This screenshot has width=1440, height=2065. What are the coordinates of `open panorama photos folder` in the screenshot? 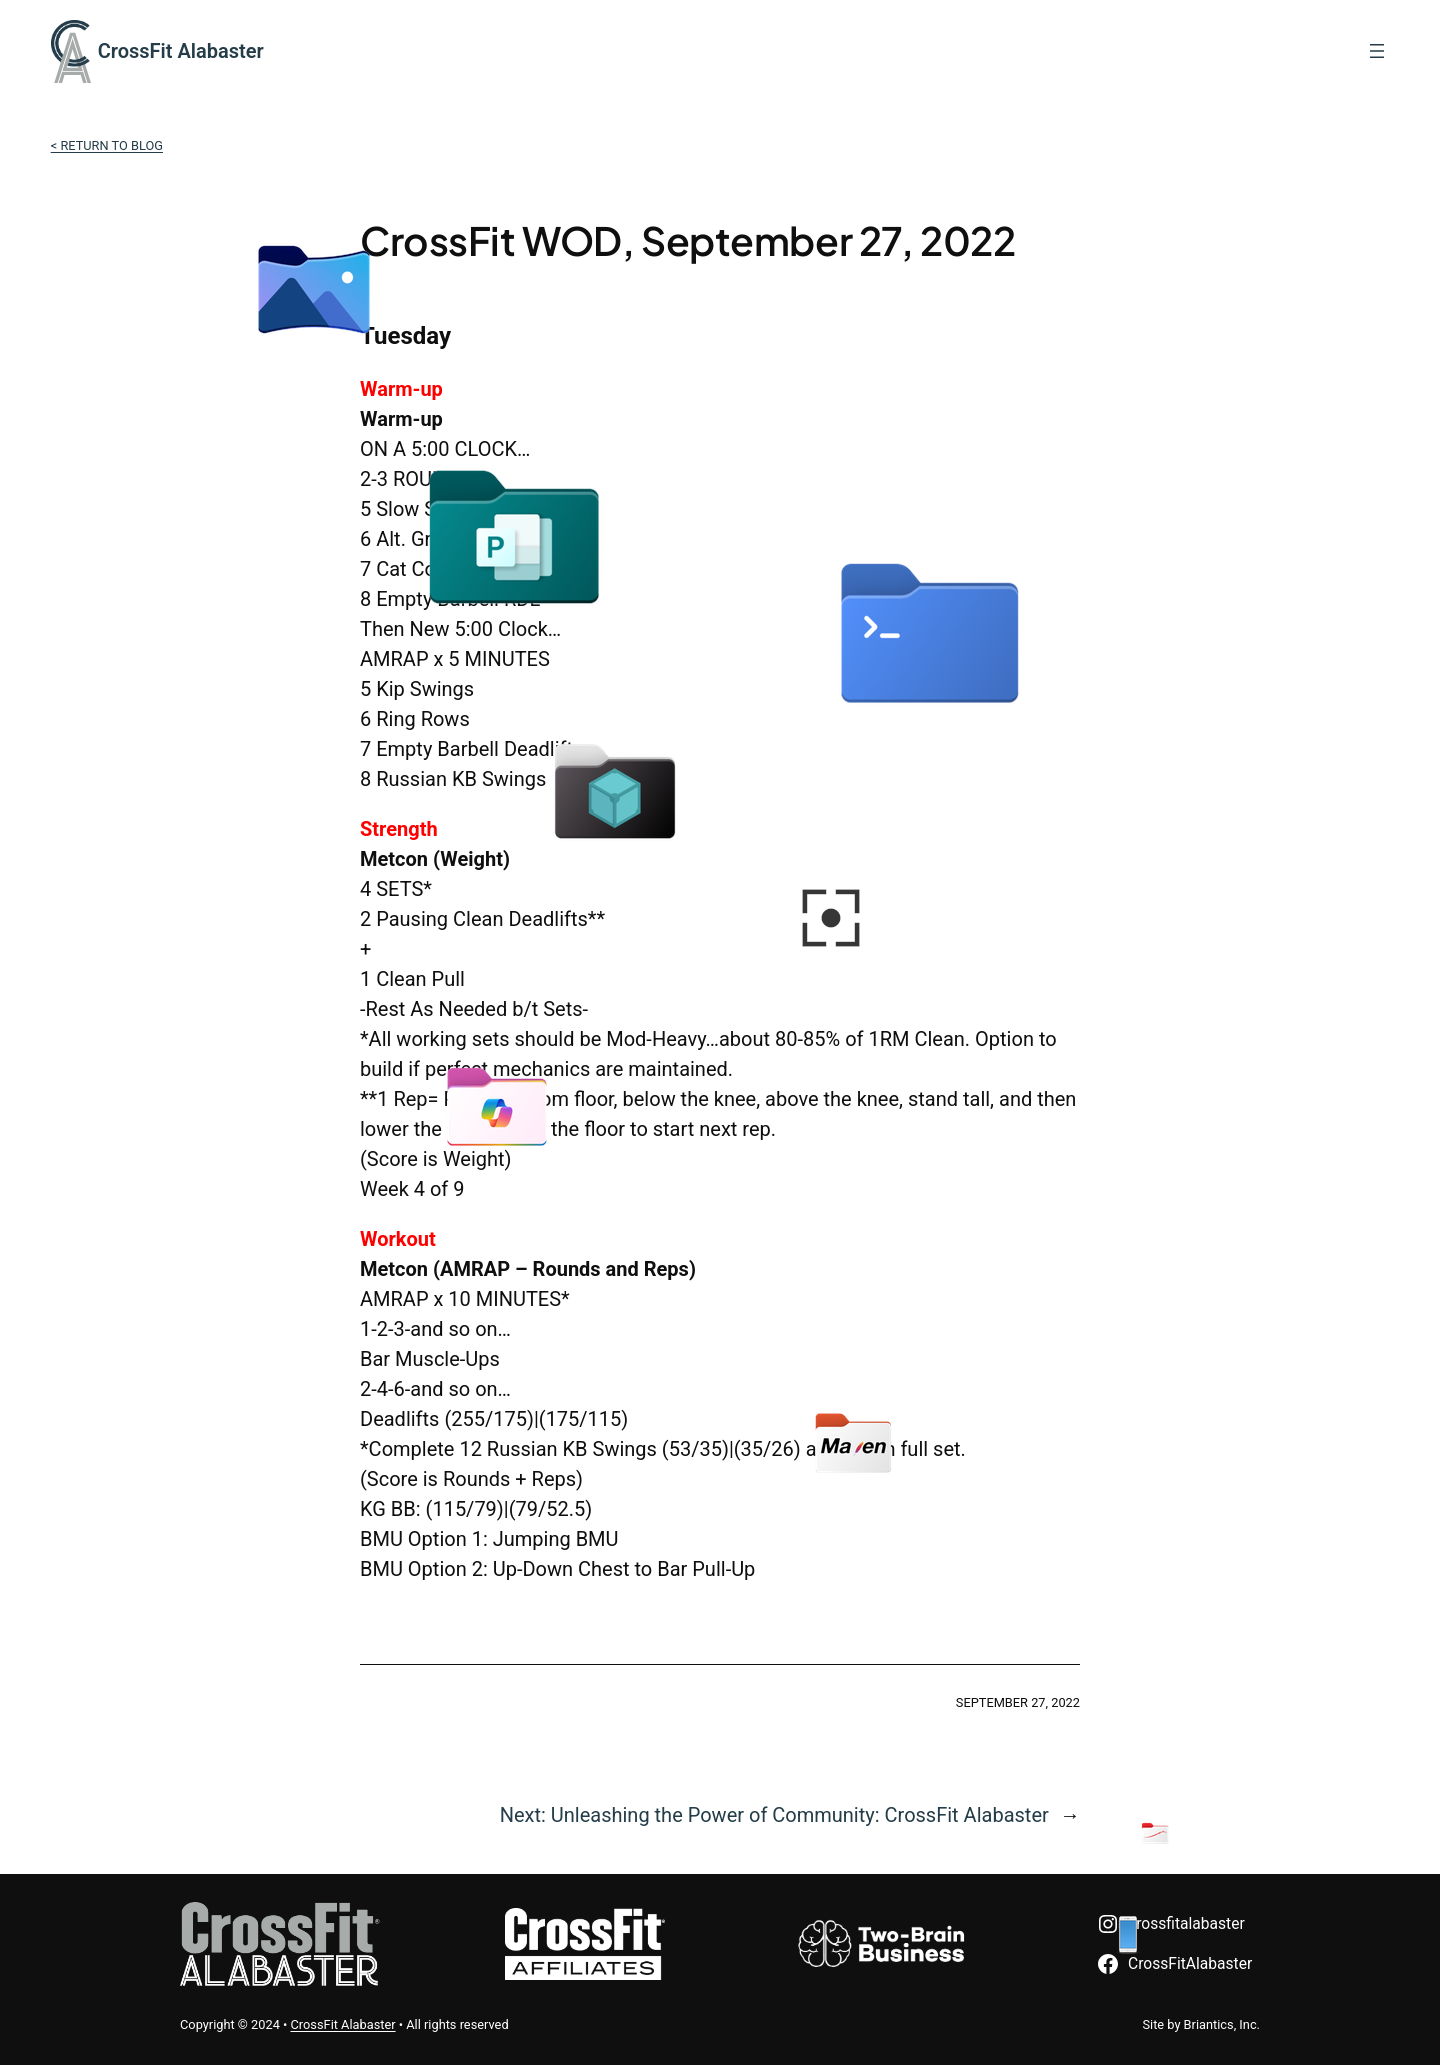 It's located at (313, 292).